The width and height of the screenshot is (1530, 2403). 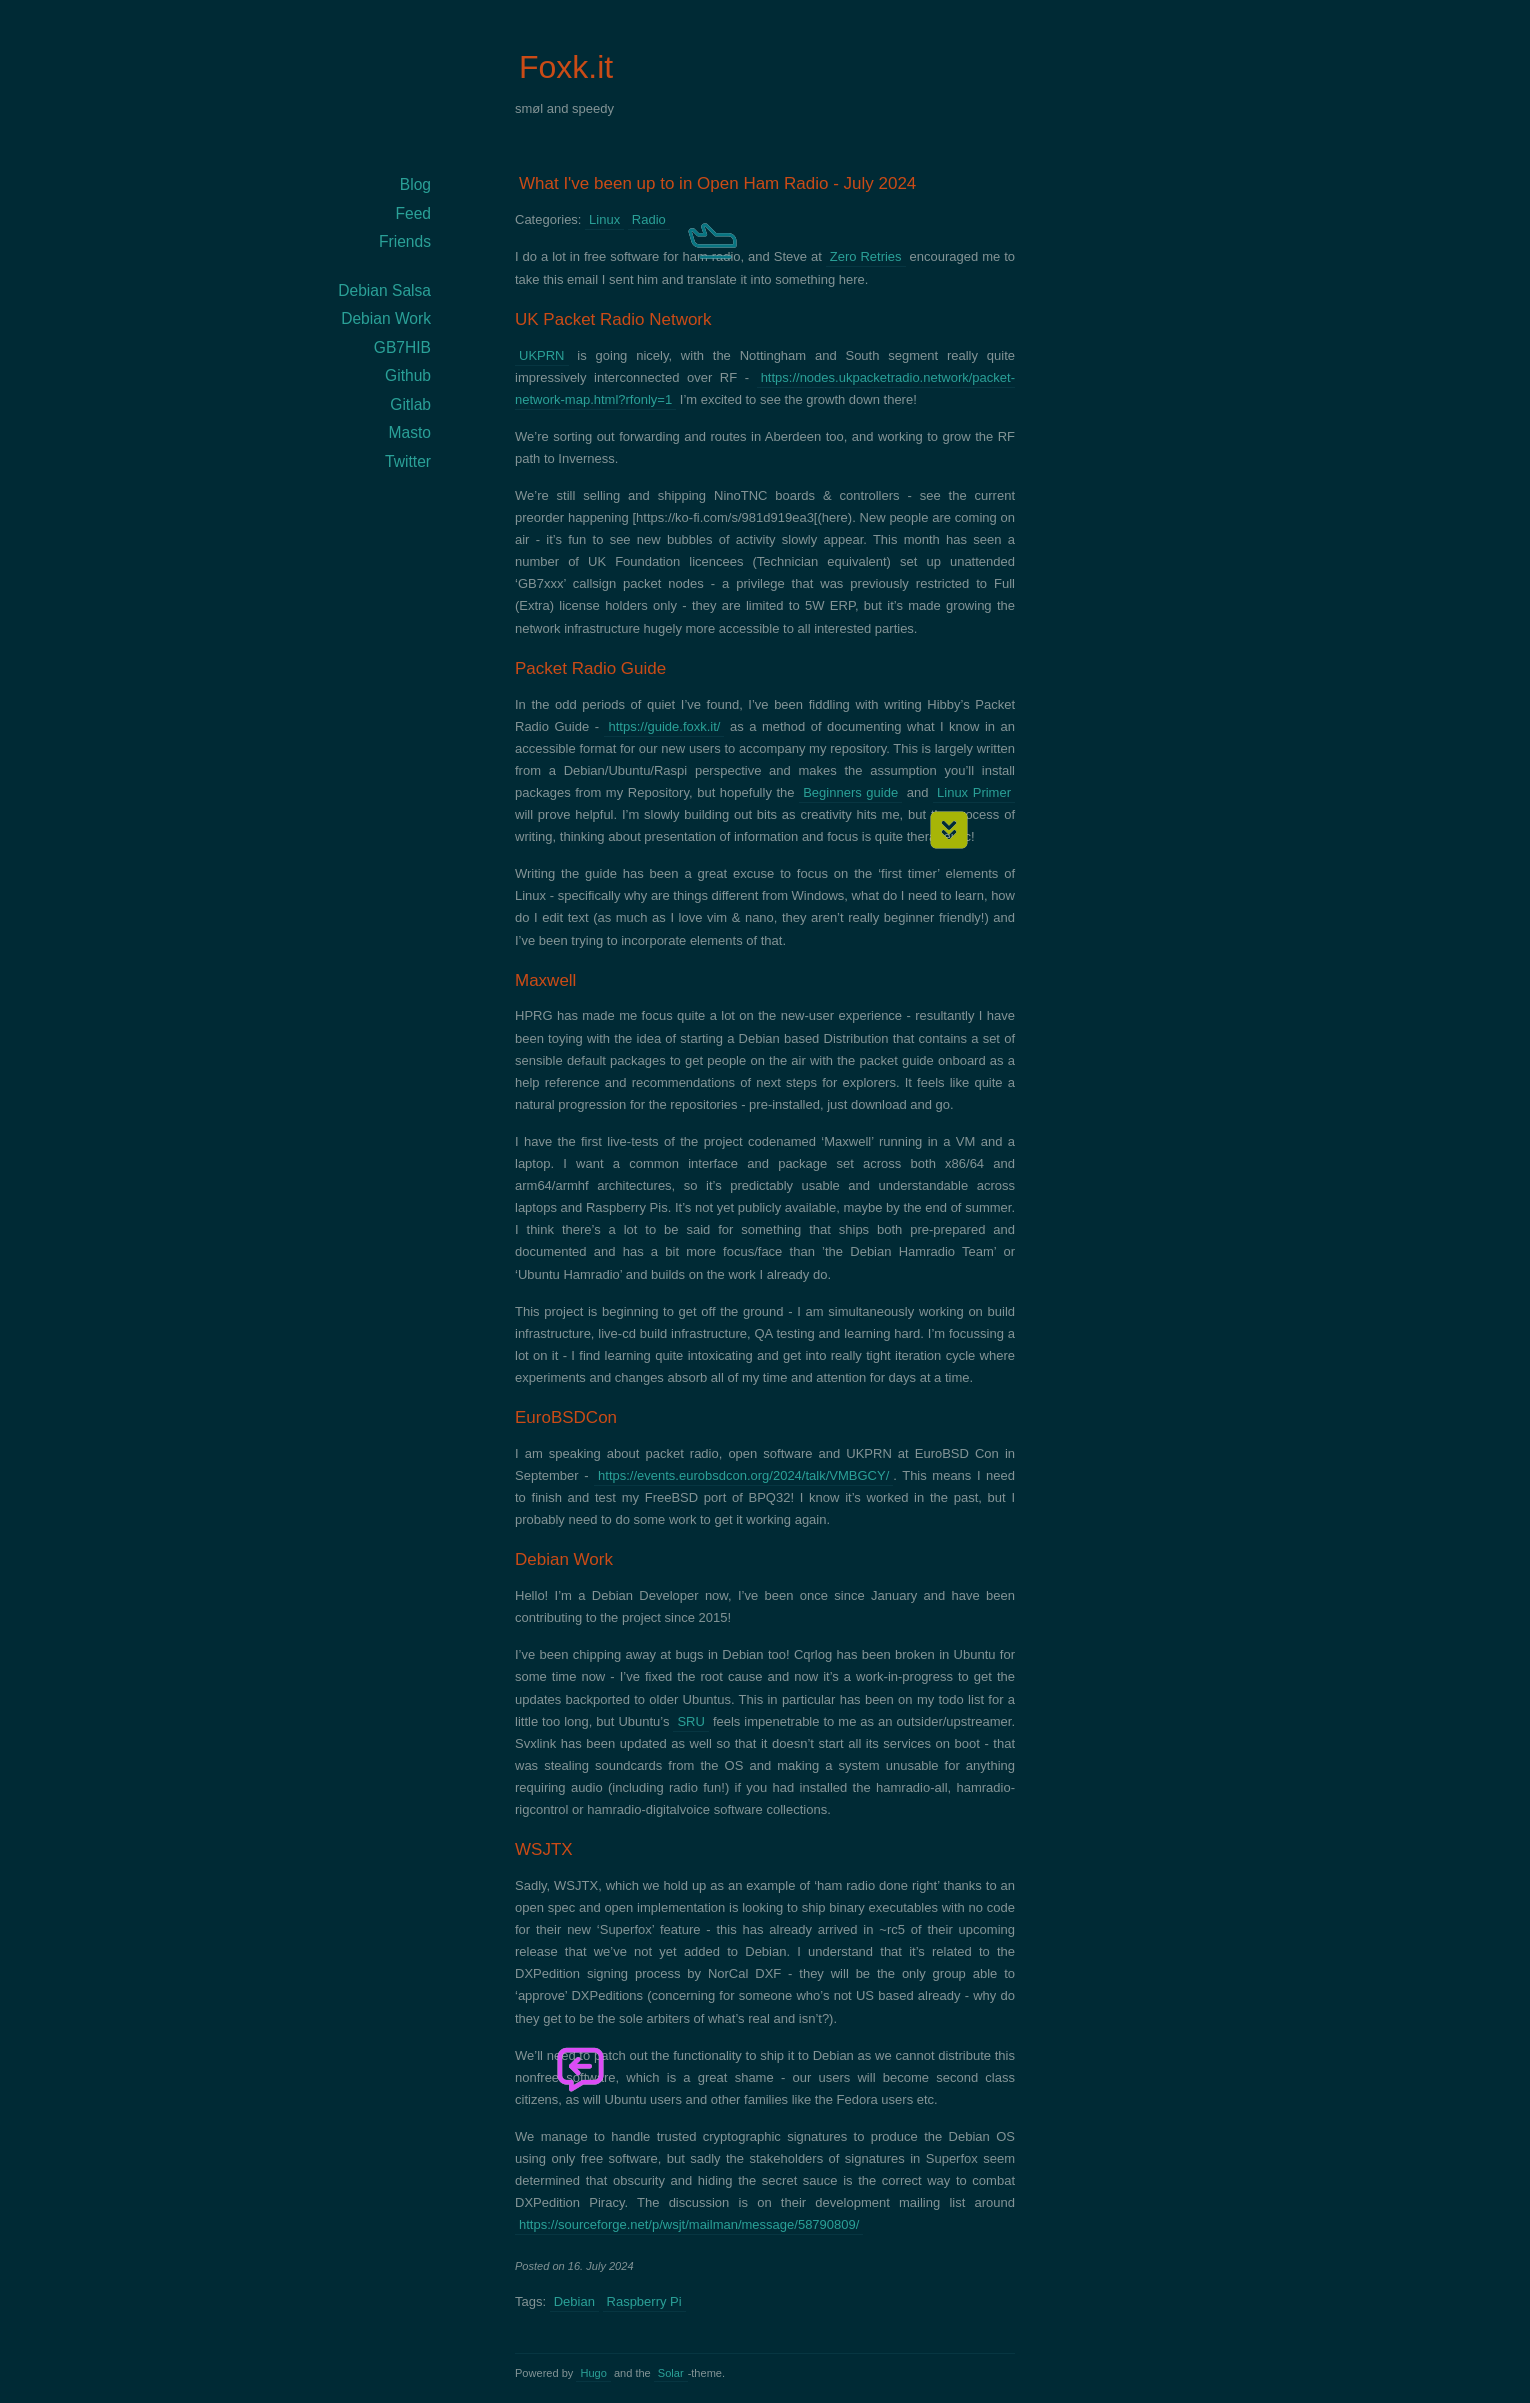 What do you see at coordinates (949, 830) in the screenshot?
I see `scroll down or view more content` at bounding box center [949, 830].